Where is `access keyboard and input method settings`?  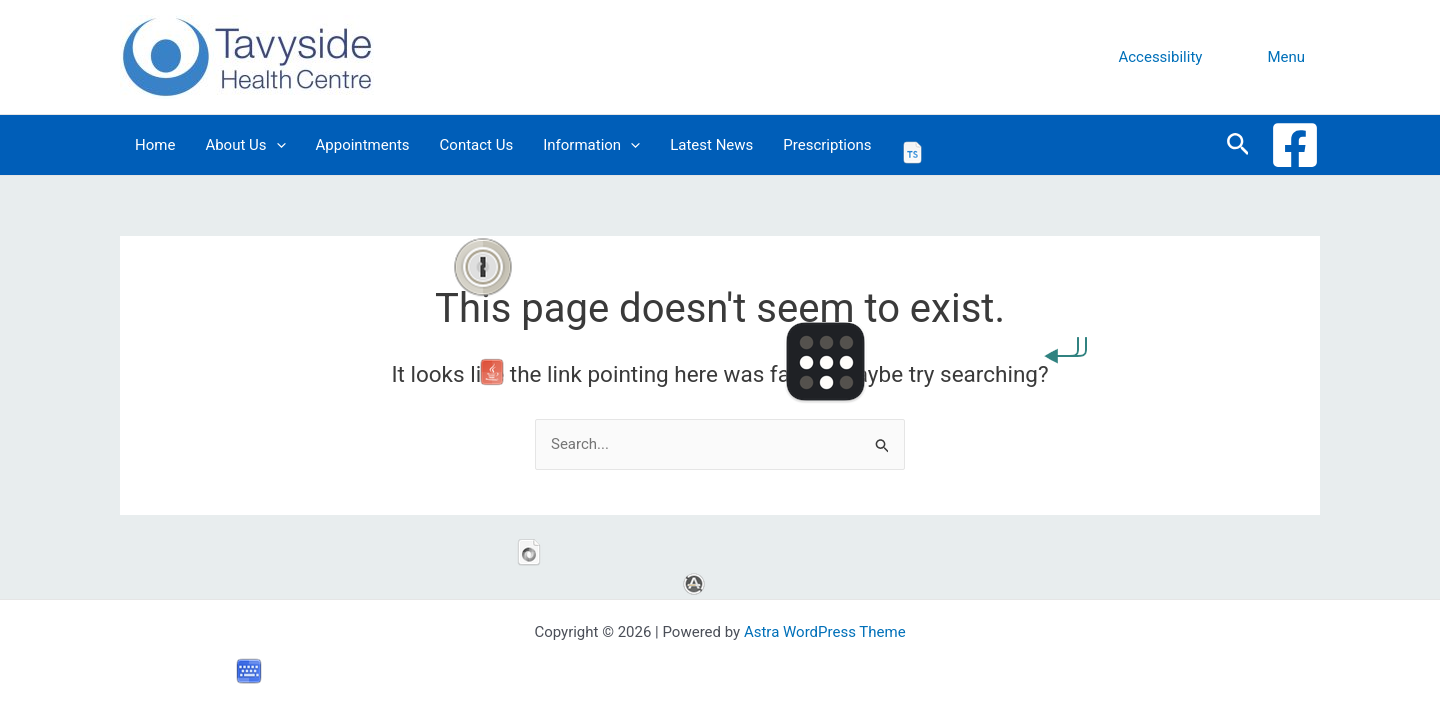 access keyboard and input method settings is located at coordinates (249, 671).